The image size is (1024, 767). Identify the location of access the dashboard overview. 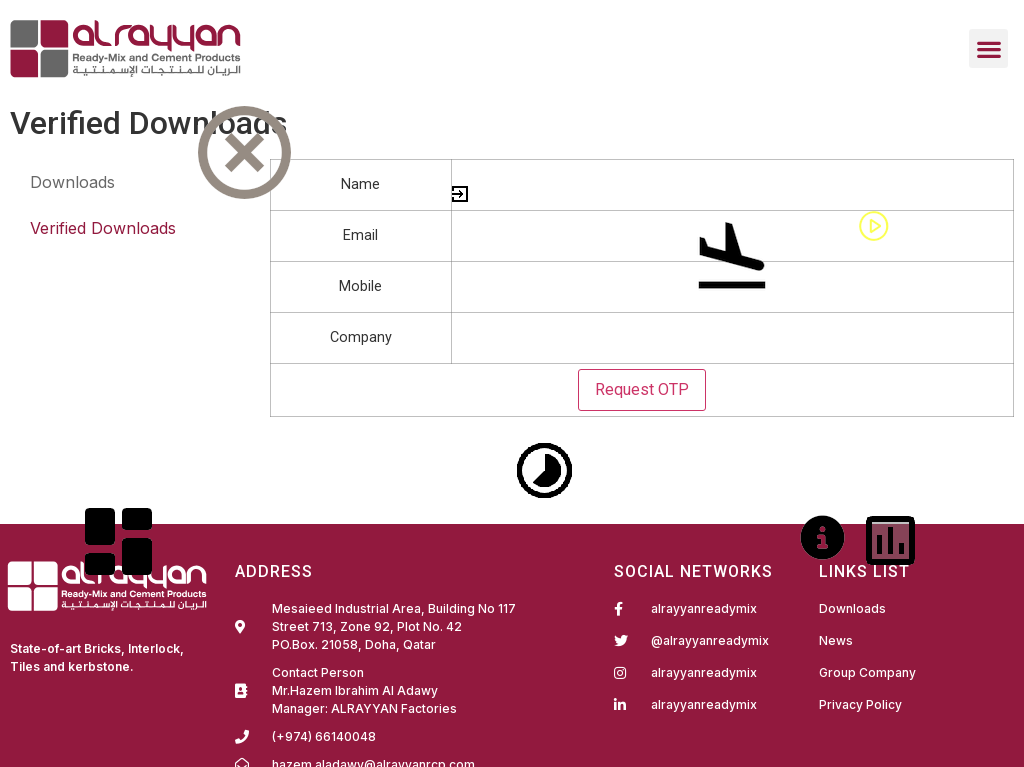
(118, 541).